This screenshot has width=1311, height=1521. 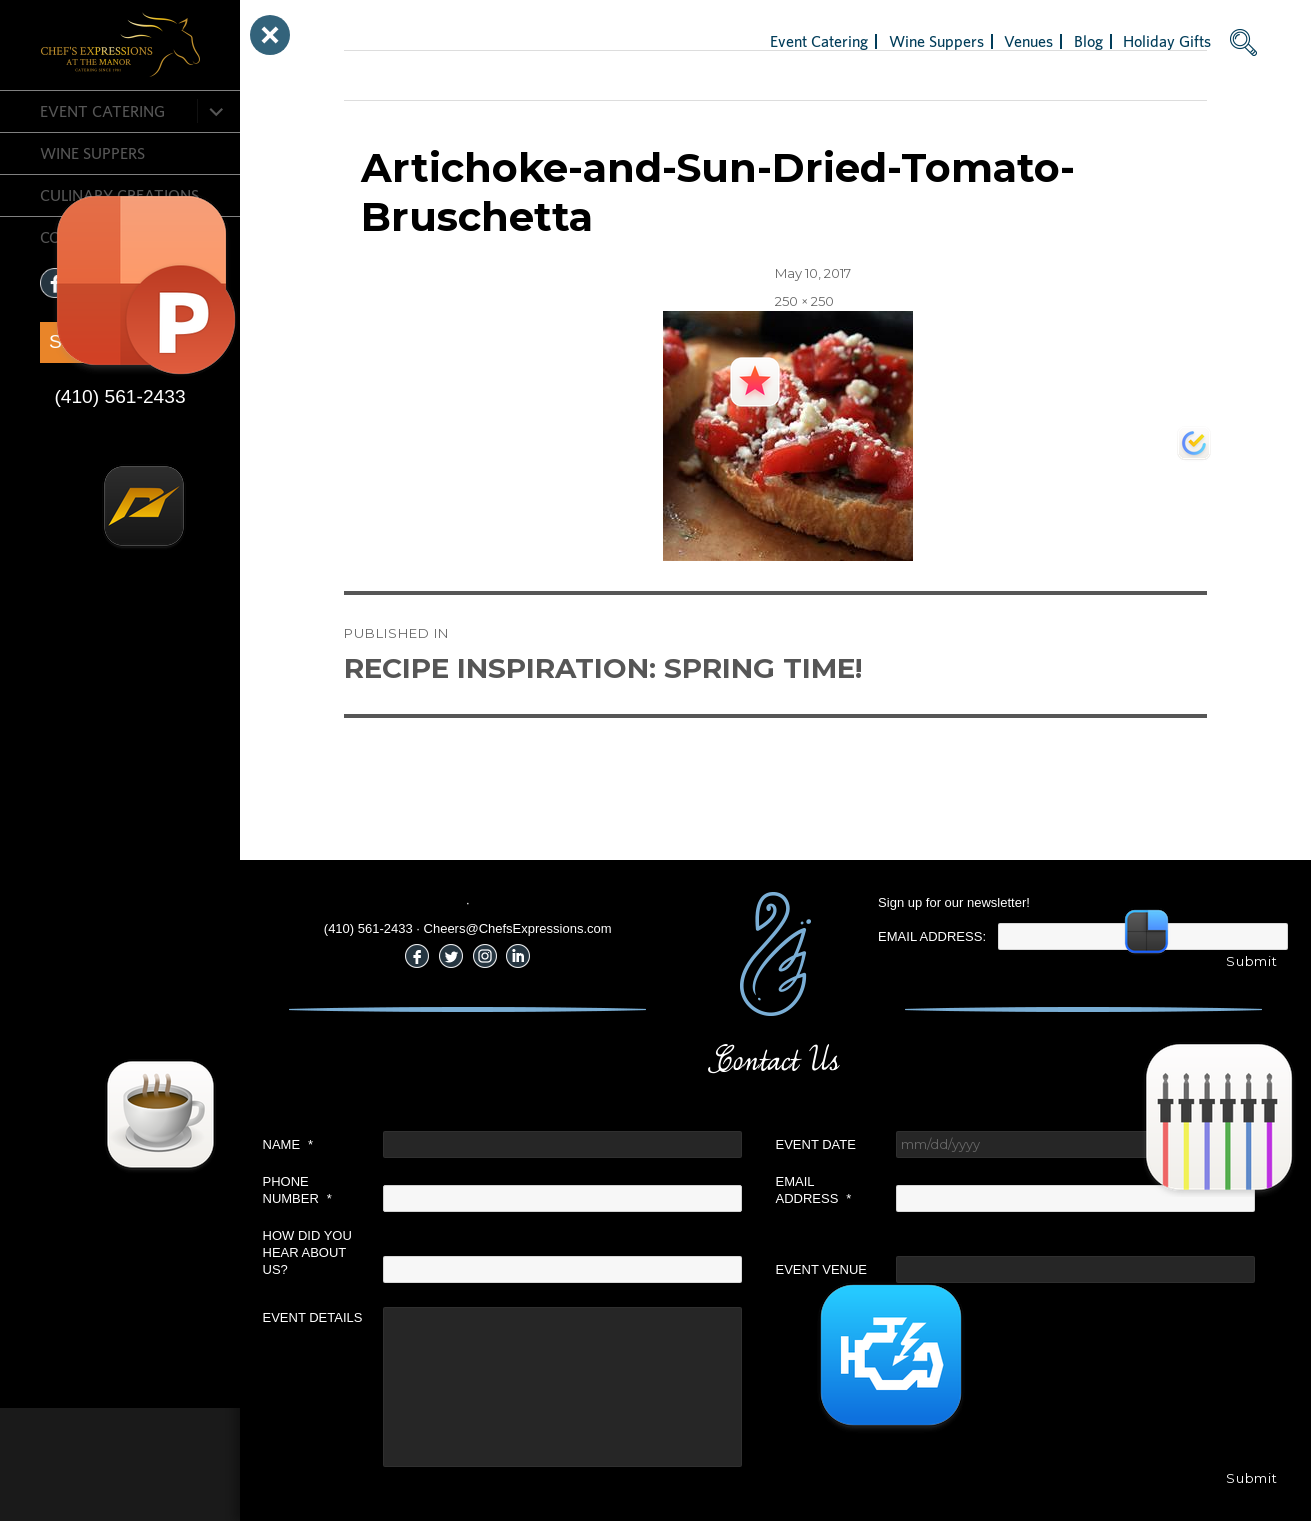 I want to click on open bookmarks manager app, so click(x=755, y=382).